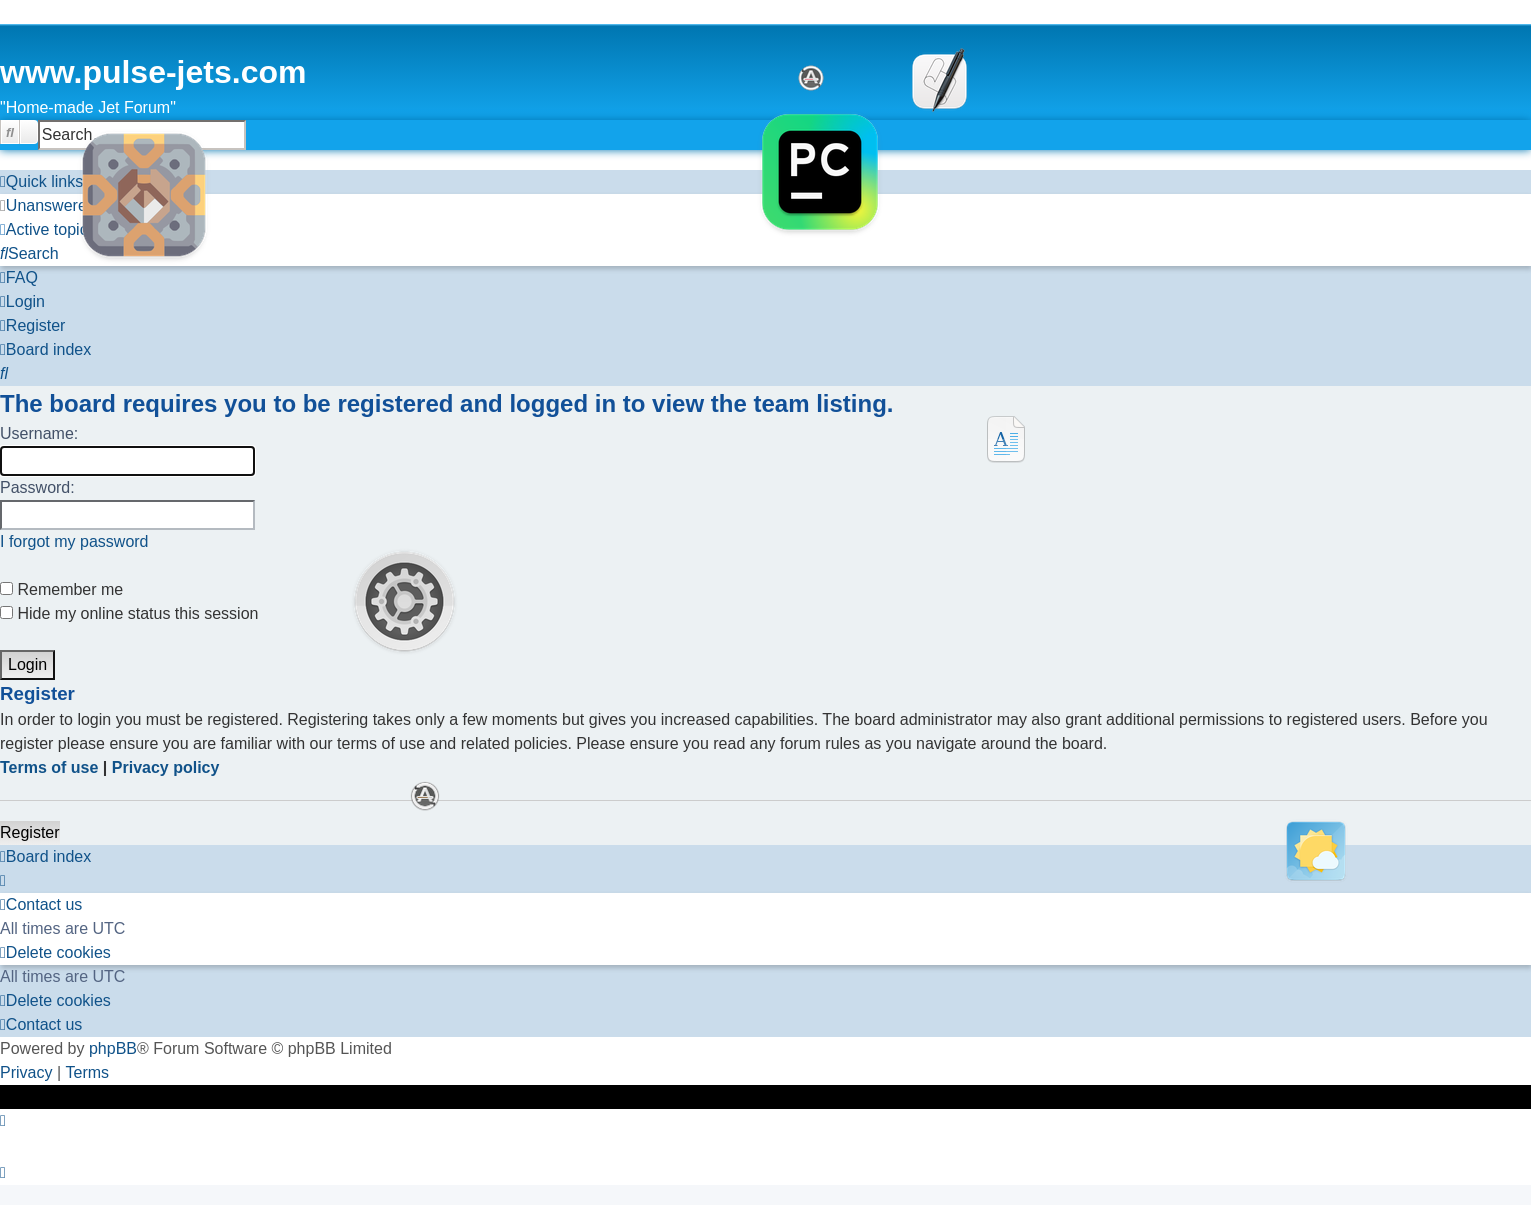 The height and width of the screenshot is (1205, 1531). I want to click on open script editor to write or edit applescript code, so click(939, 81).